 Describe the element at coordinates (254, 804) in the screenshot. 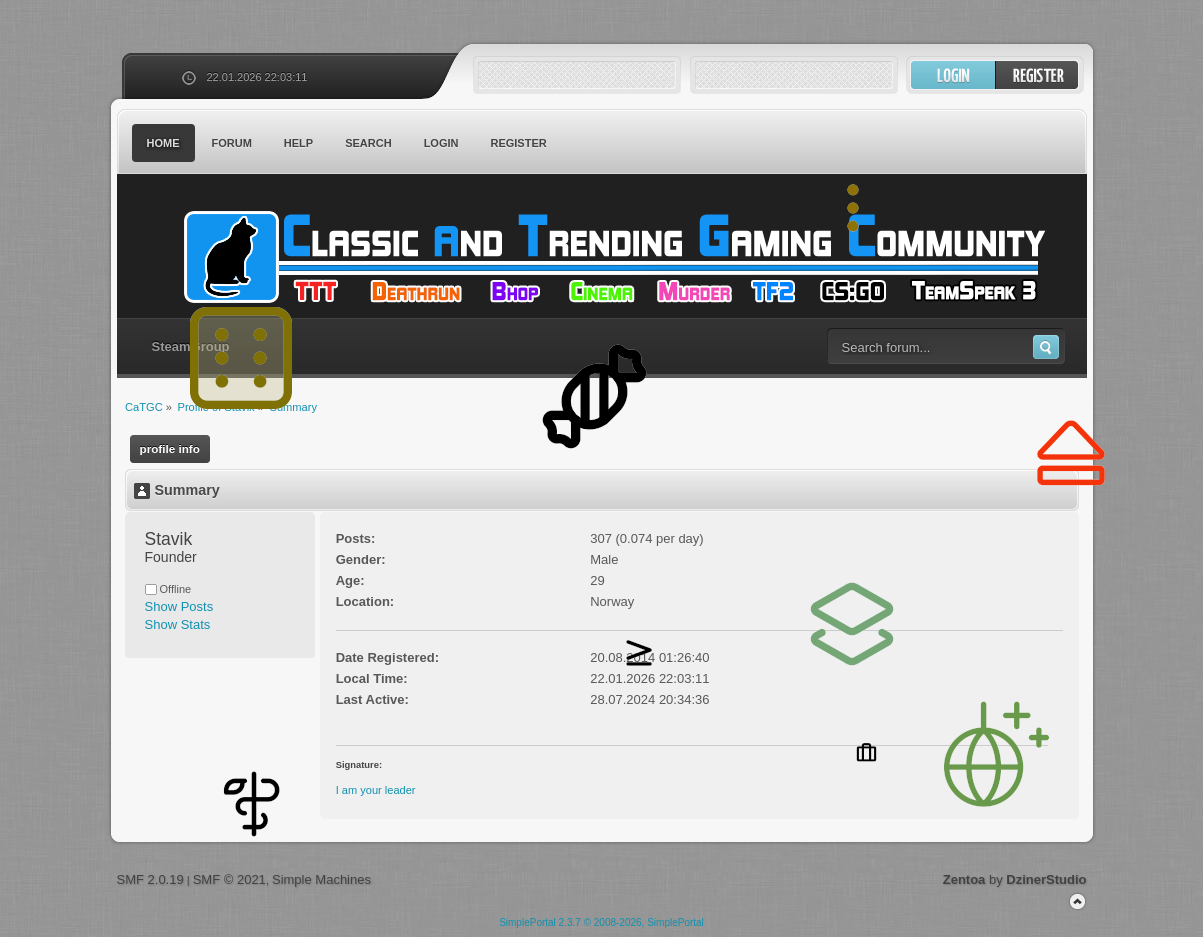

I see `access health or medical services` at that location.